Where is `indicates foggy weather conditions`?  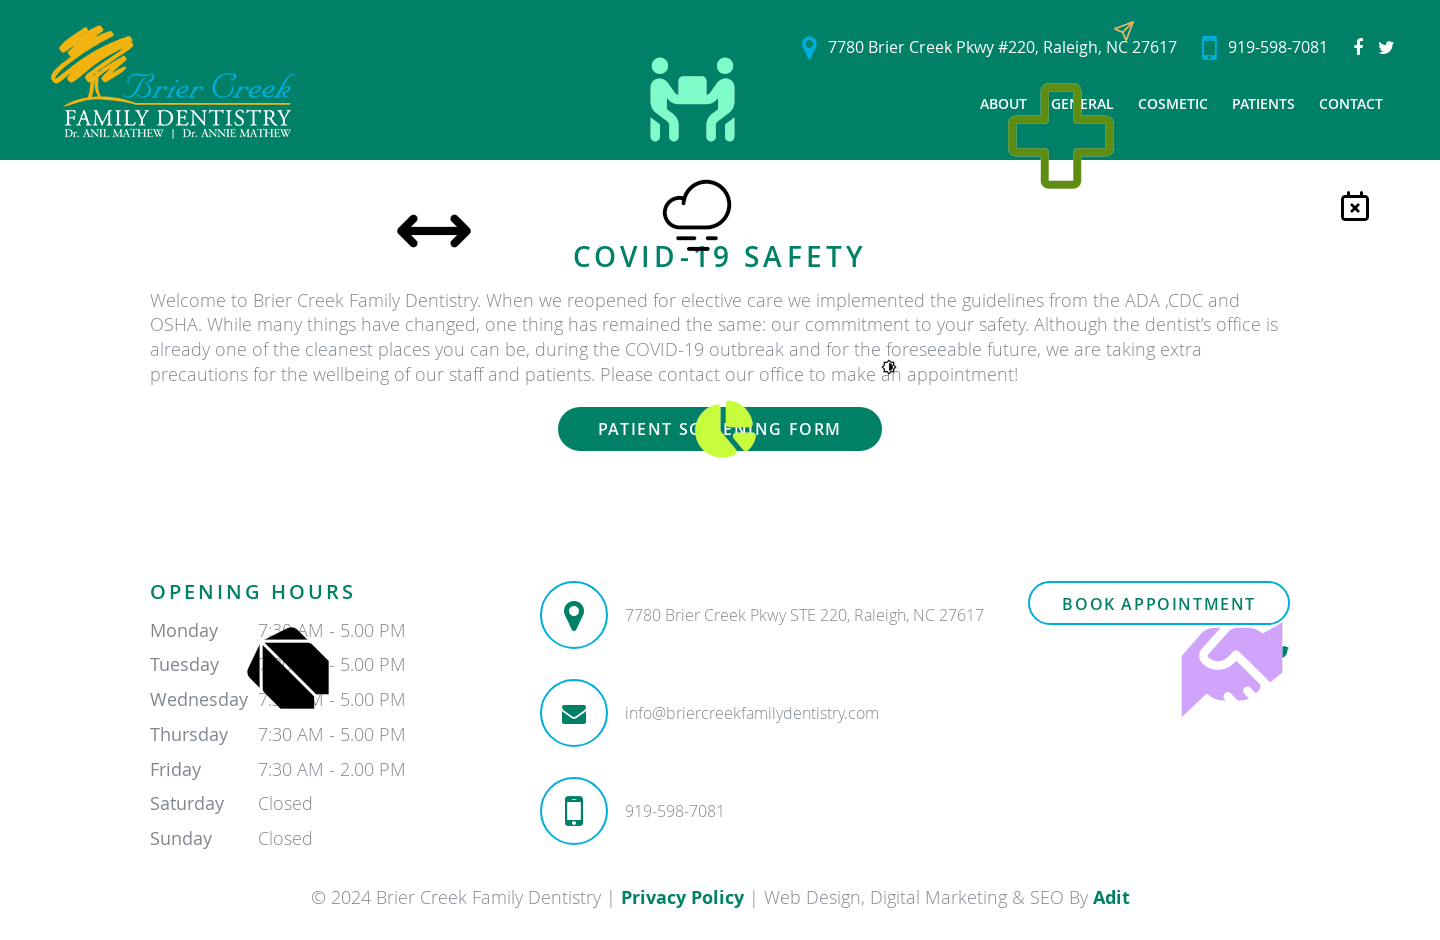
indicates foggy weather conditions is located at coordinates (697, 214).